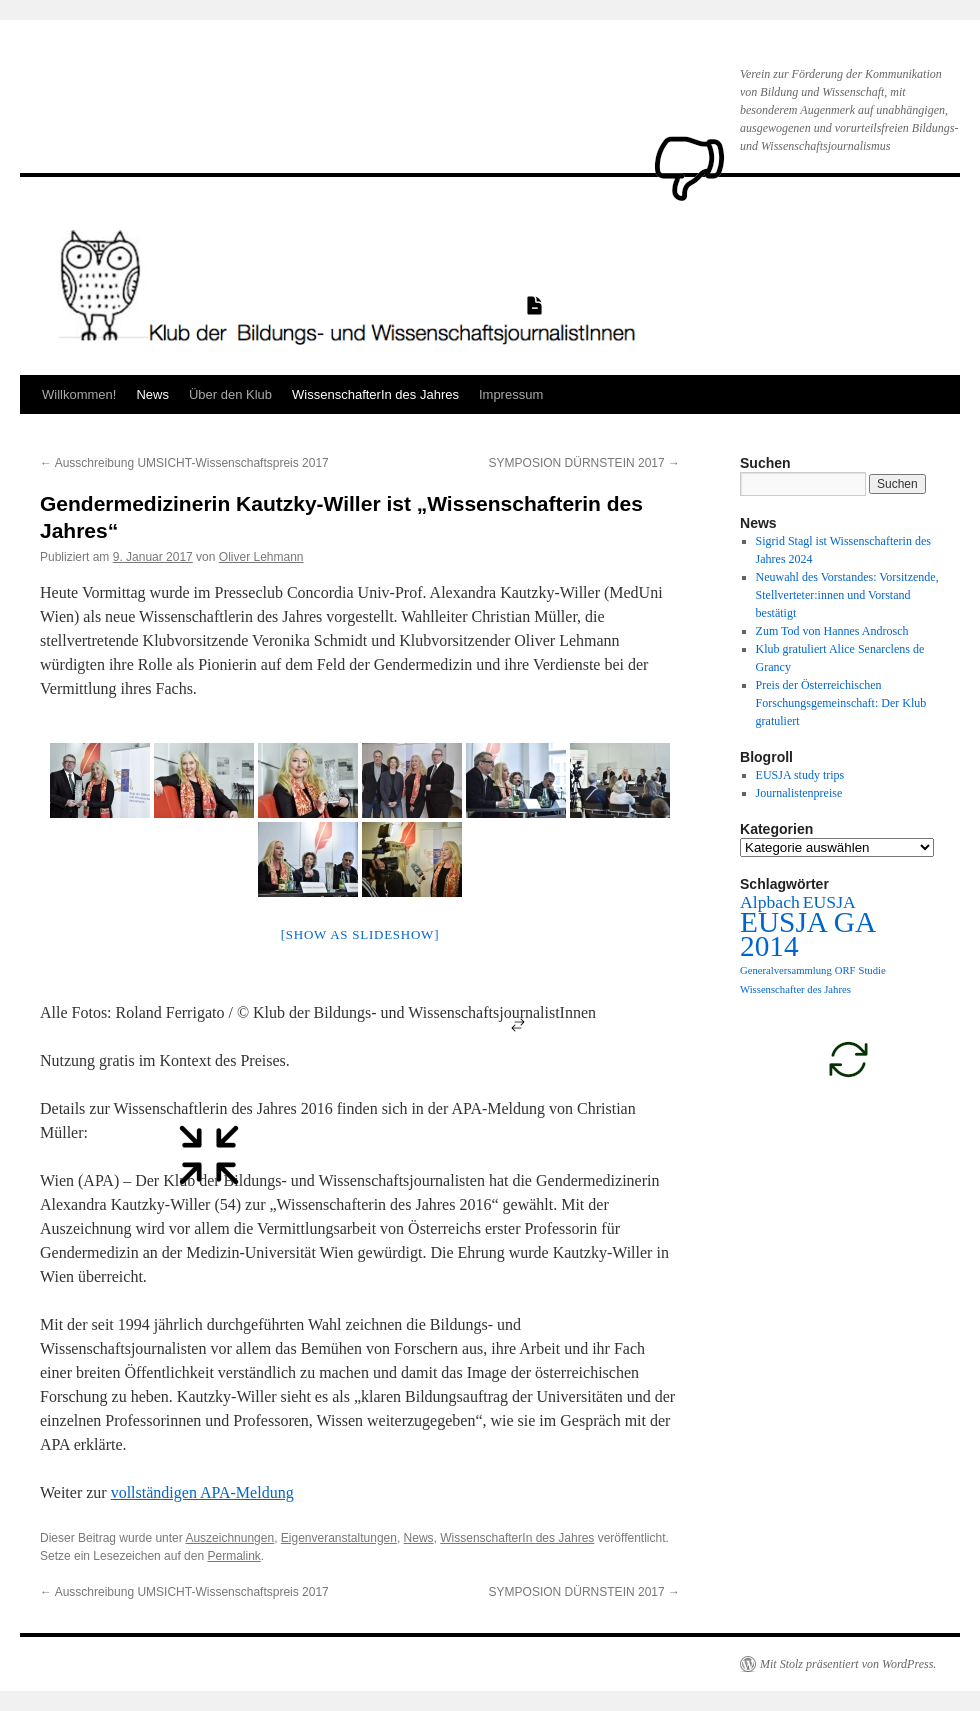 The width and height of the screenshot is (980, 1711). Describe the element at coordinates (689, 165) in the screenshot. I see `dislike or downvote content` at that location.